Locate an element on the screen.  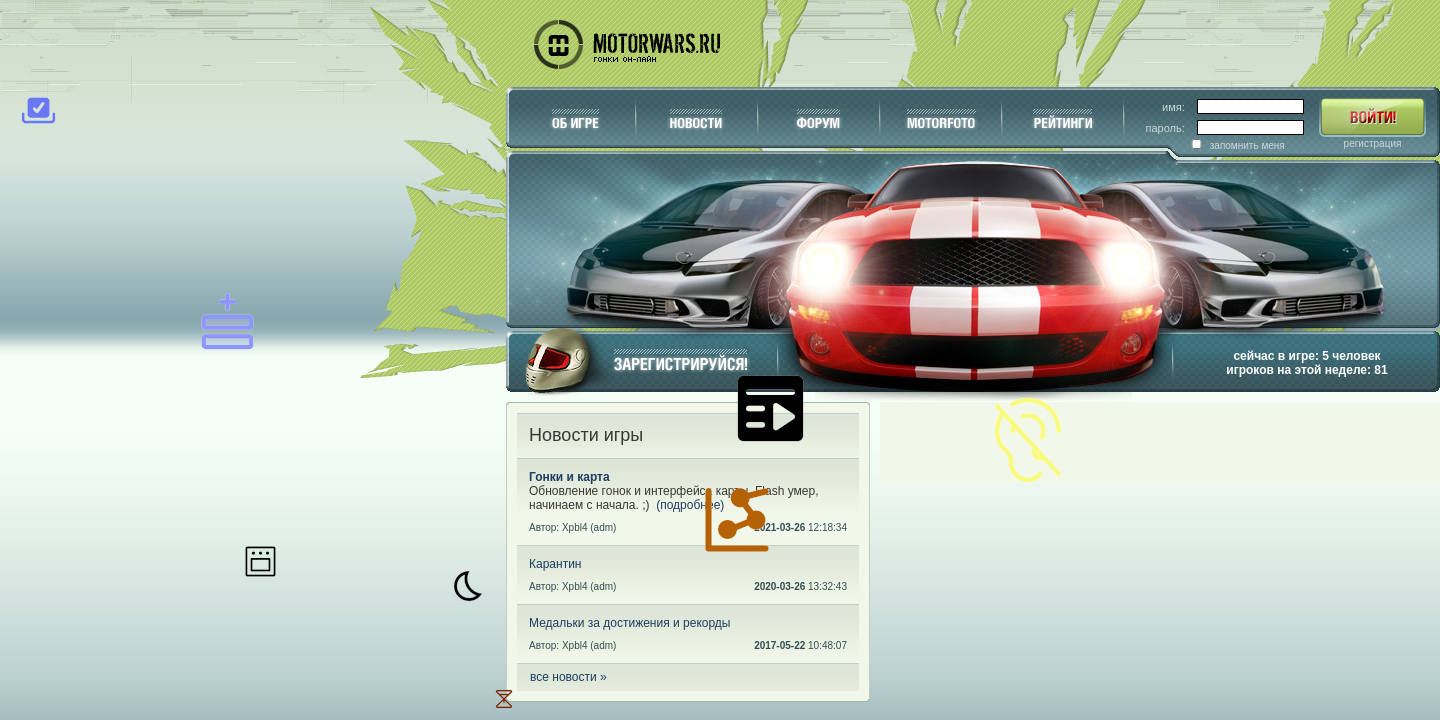
access oven or cooking controls is located at coordinates (260, 561).